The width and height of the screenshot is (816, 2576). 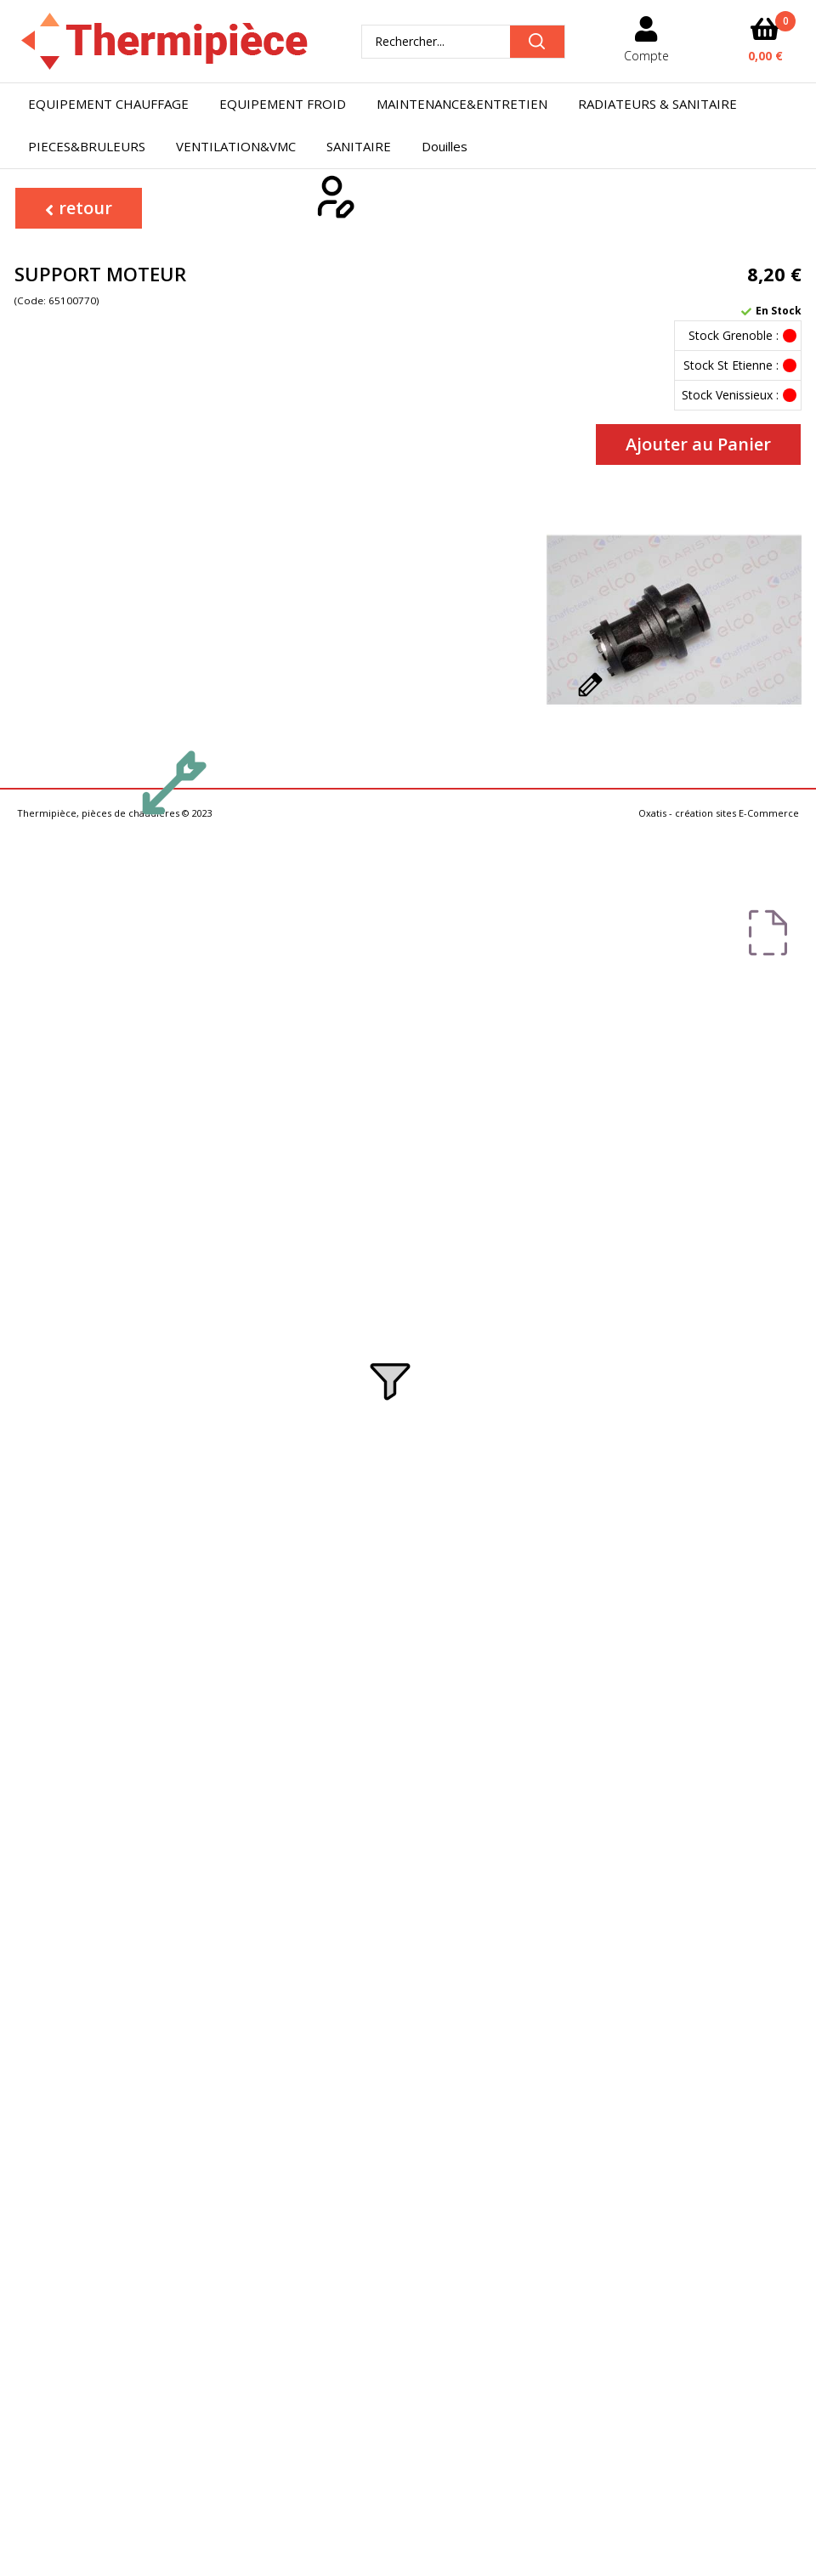 What do you see at coordinates (390, 1380) in the screenshot?
I see `filter or sort content` at bounding box center [390, 1380].